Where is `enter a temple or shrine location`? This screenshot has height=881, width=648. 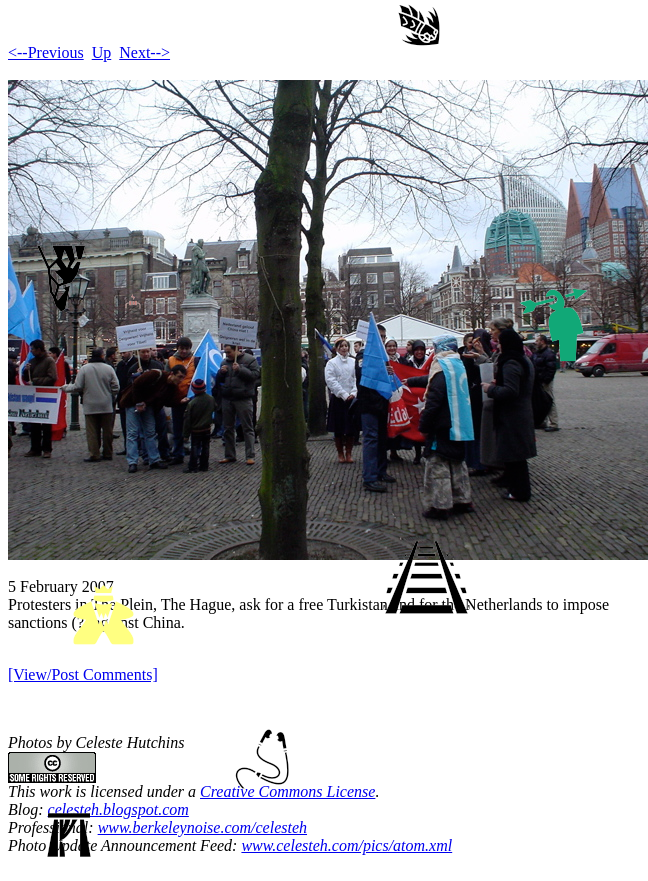
enter a temple or shrine location is located at coordinates (69, 835).